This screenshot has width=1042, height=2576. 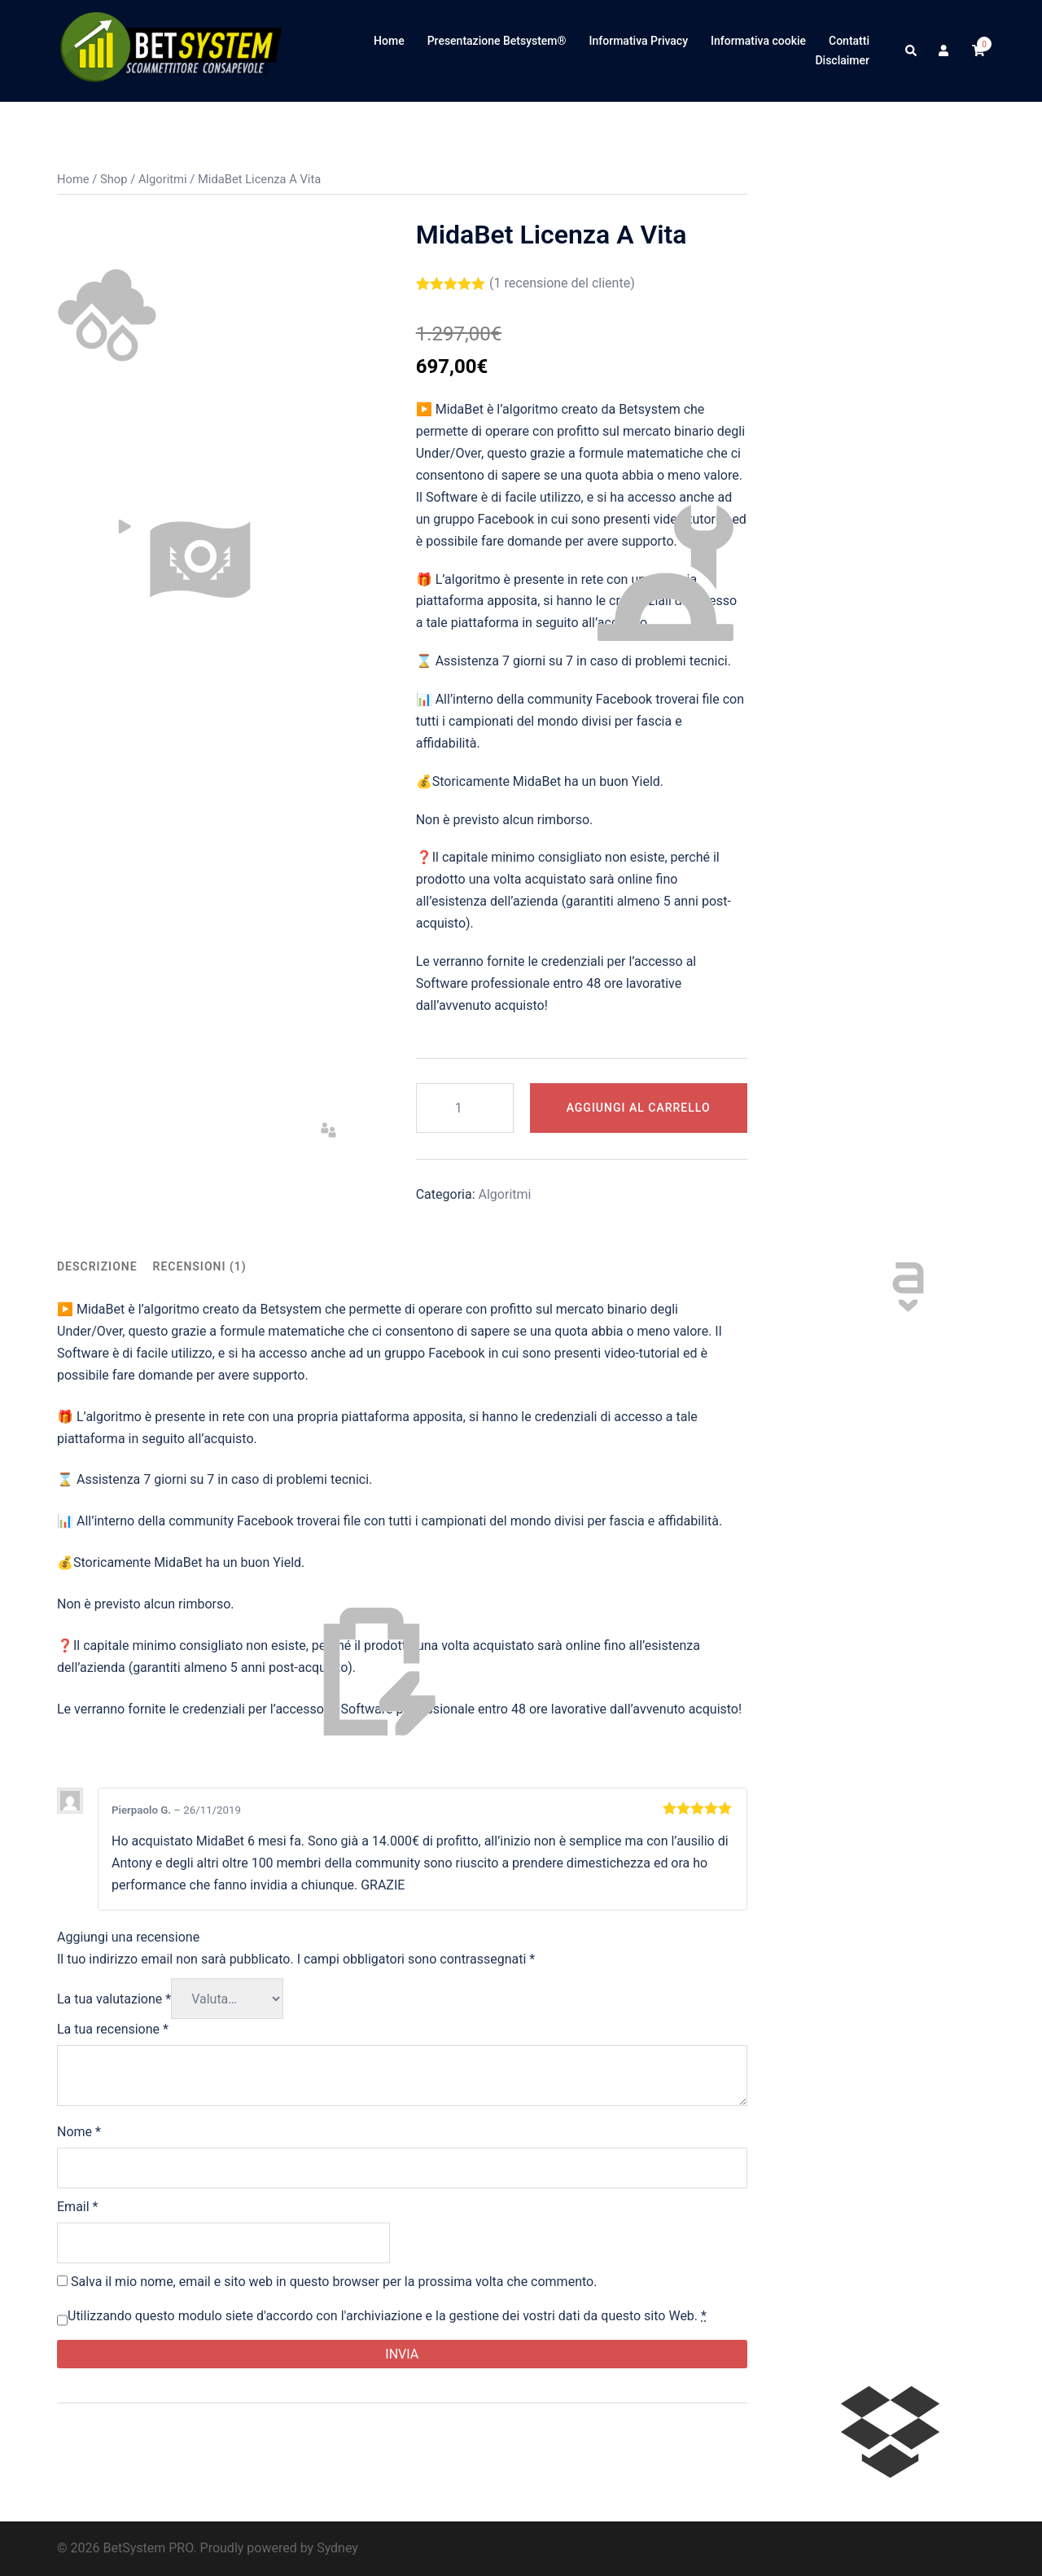 What do you see at coordinates (107, 312) in the screenshot?
I see `indicates scattered showers or light rain conditions` at bounding box center [107, 312].